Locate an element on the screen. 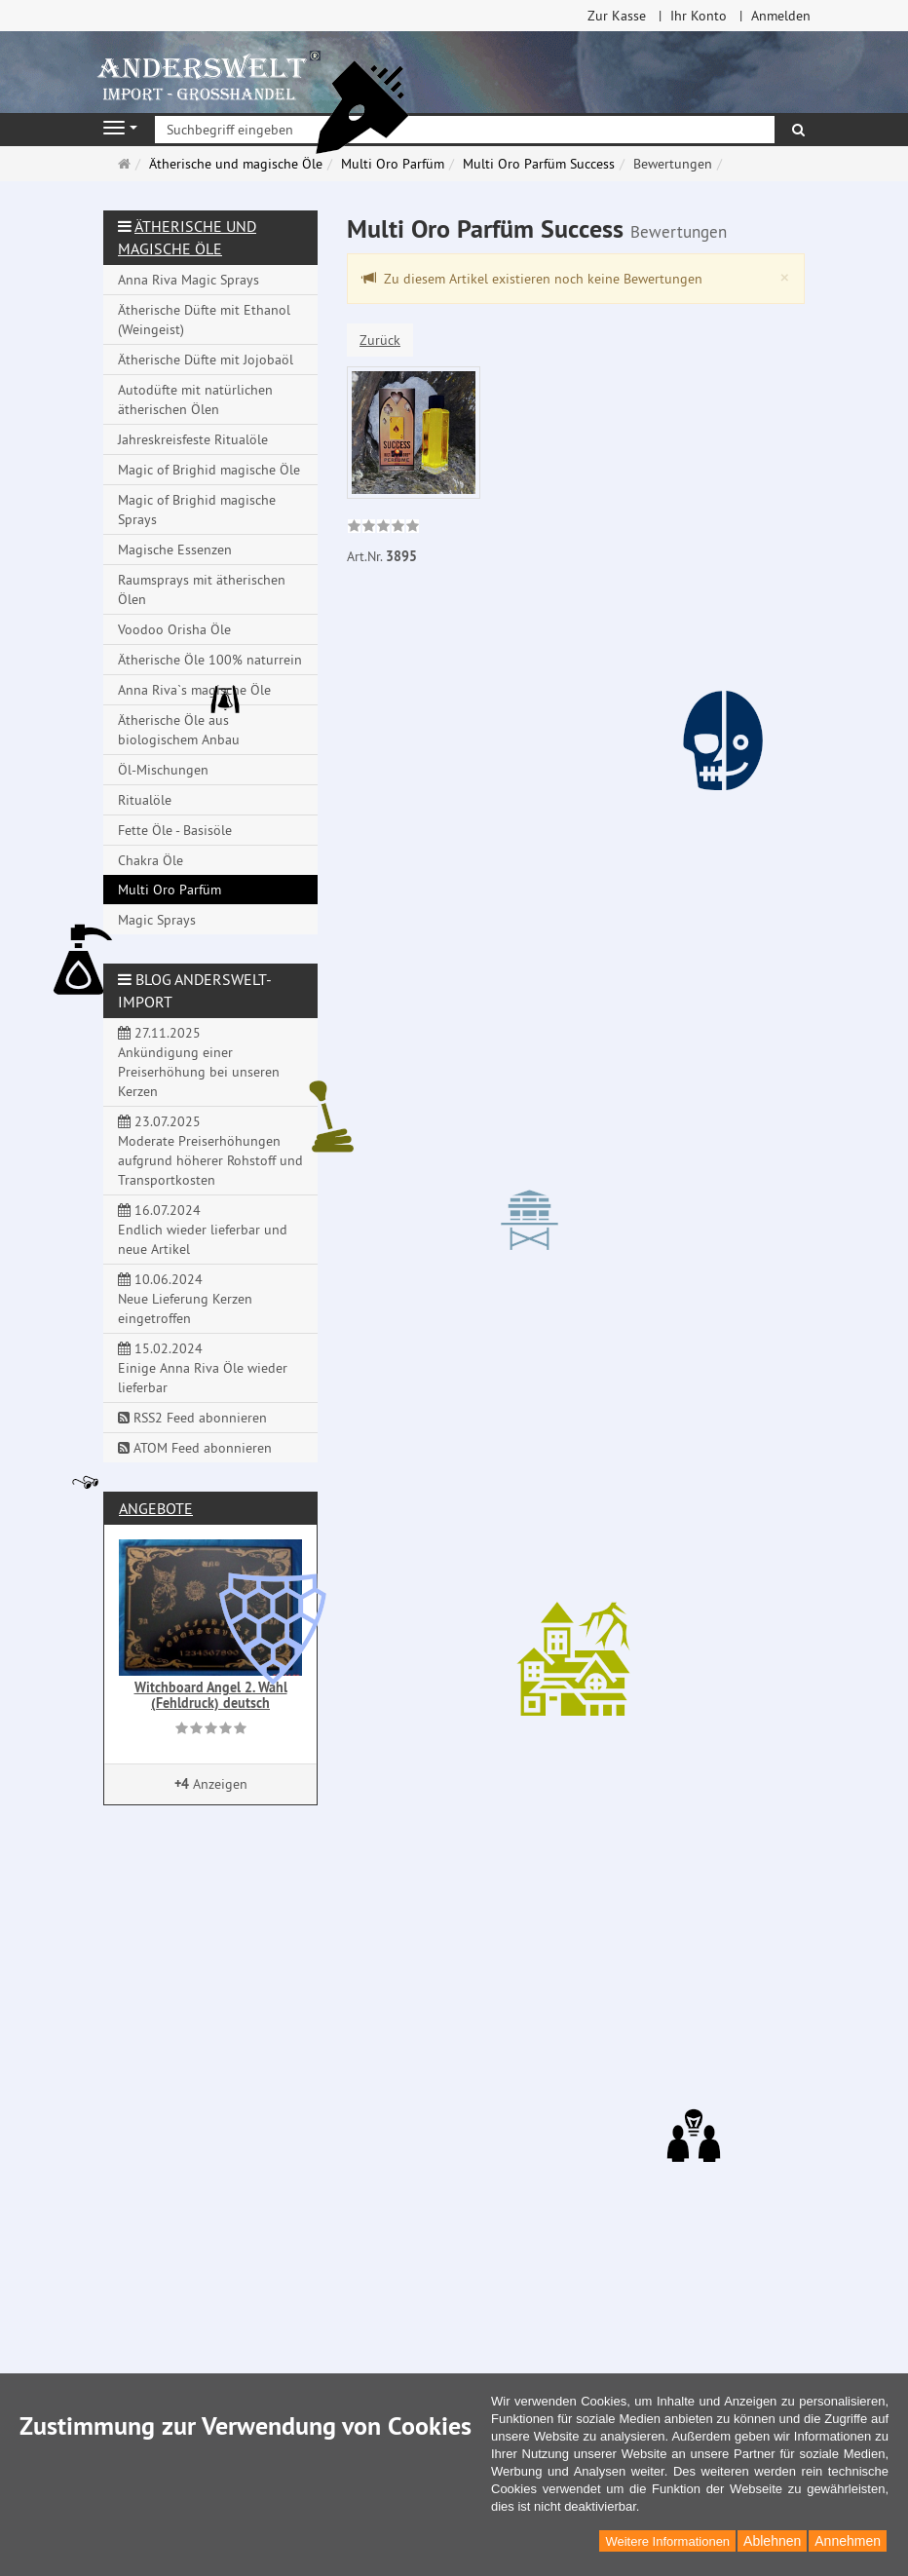 The height and width of the screenshot is (2576, 908). access vehicle transmission settings is located at coordinates (330, 1116).